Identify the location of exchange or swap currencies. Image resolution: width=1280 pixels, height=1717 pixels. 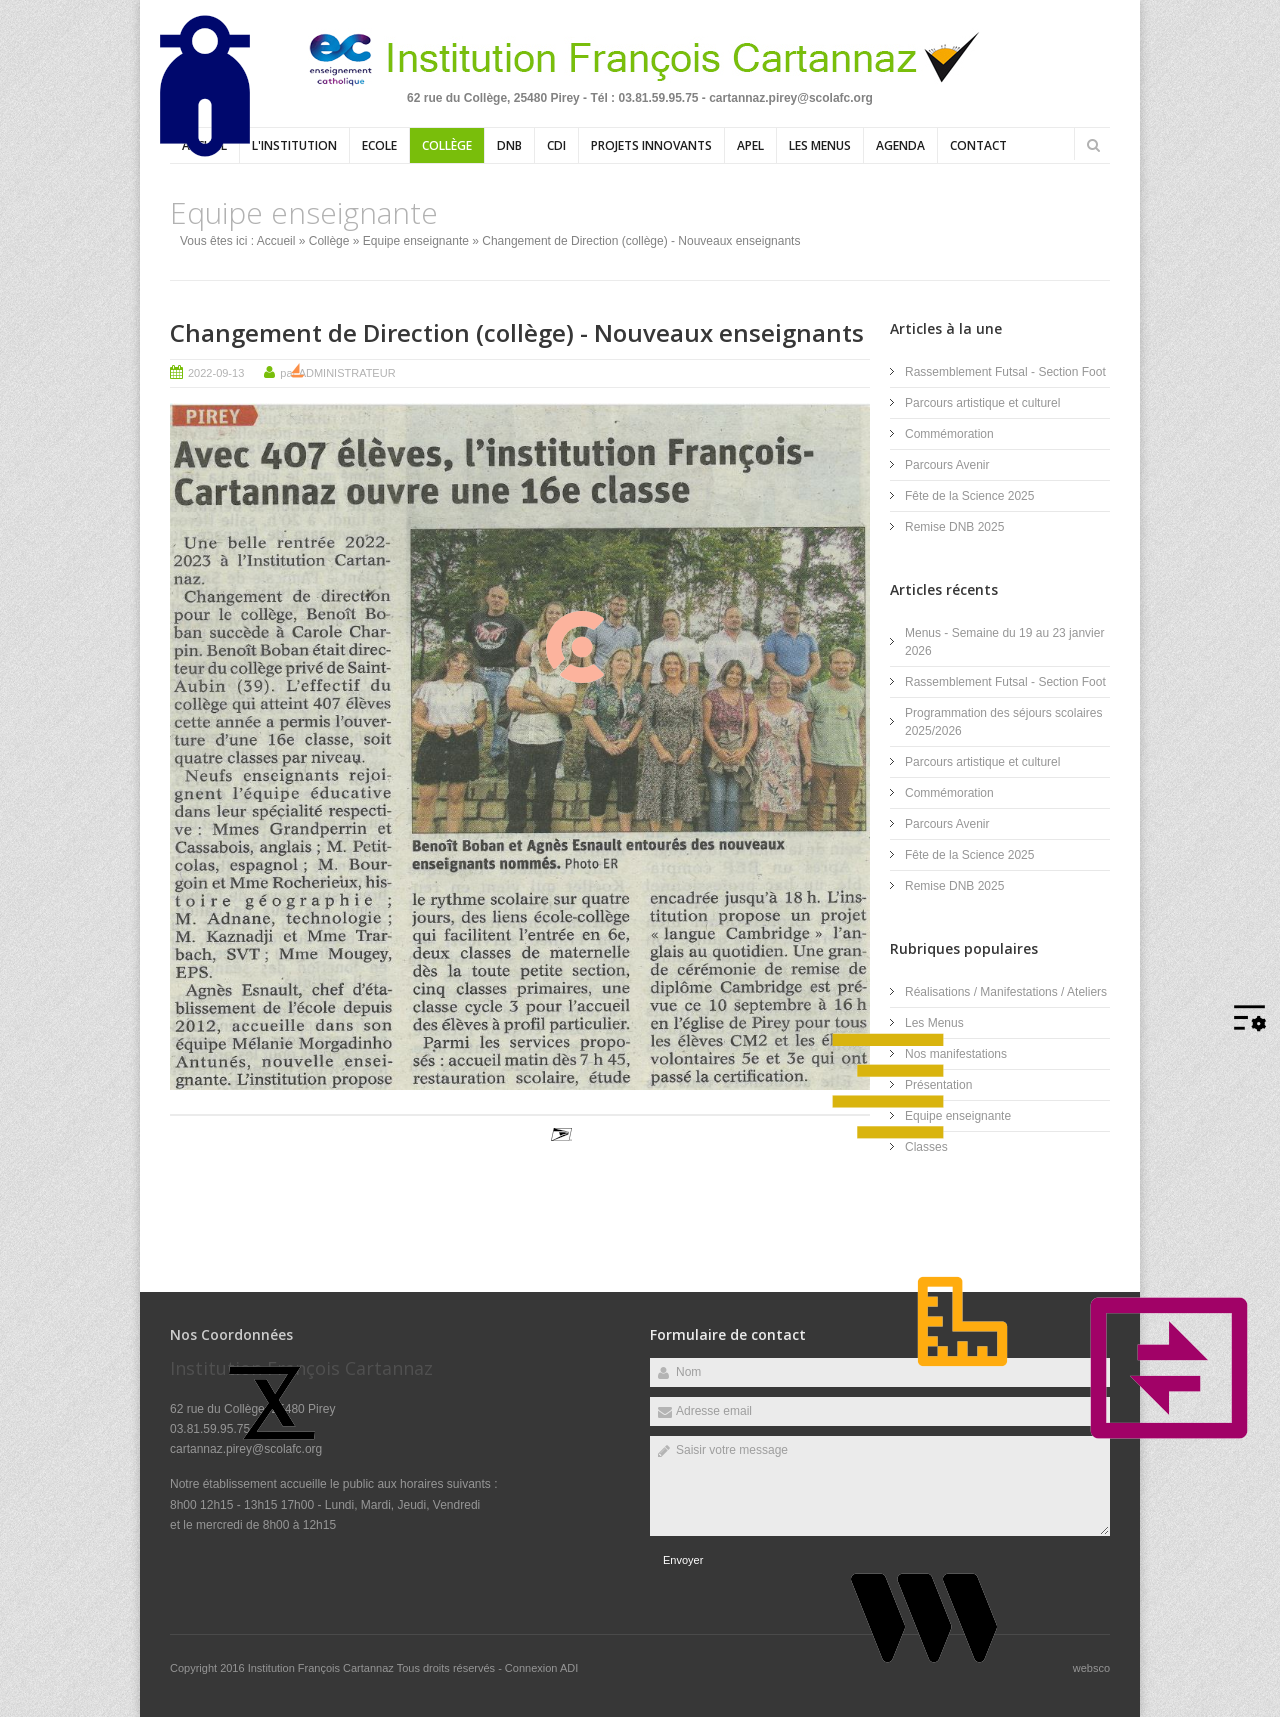
(1169, 1368).